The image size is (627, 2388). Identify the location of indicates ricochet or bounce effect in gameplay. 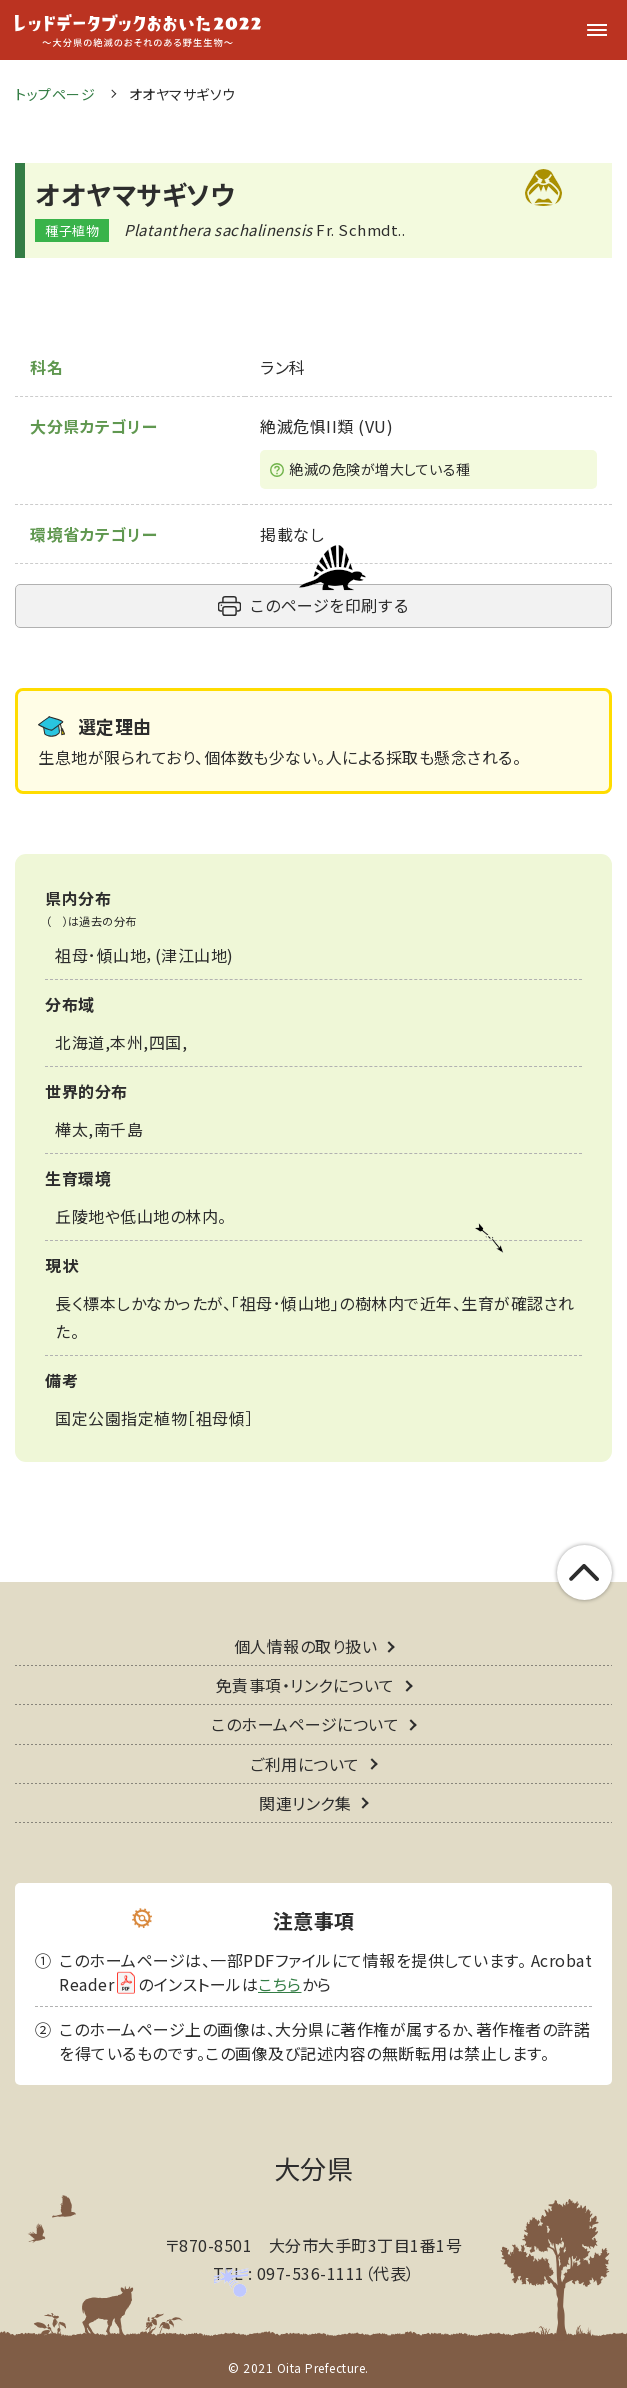
(231, 2282).